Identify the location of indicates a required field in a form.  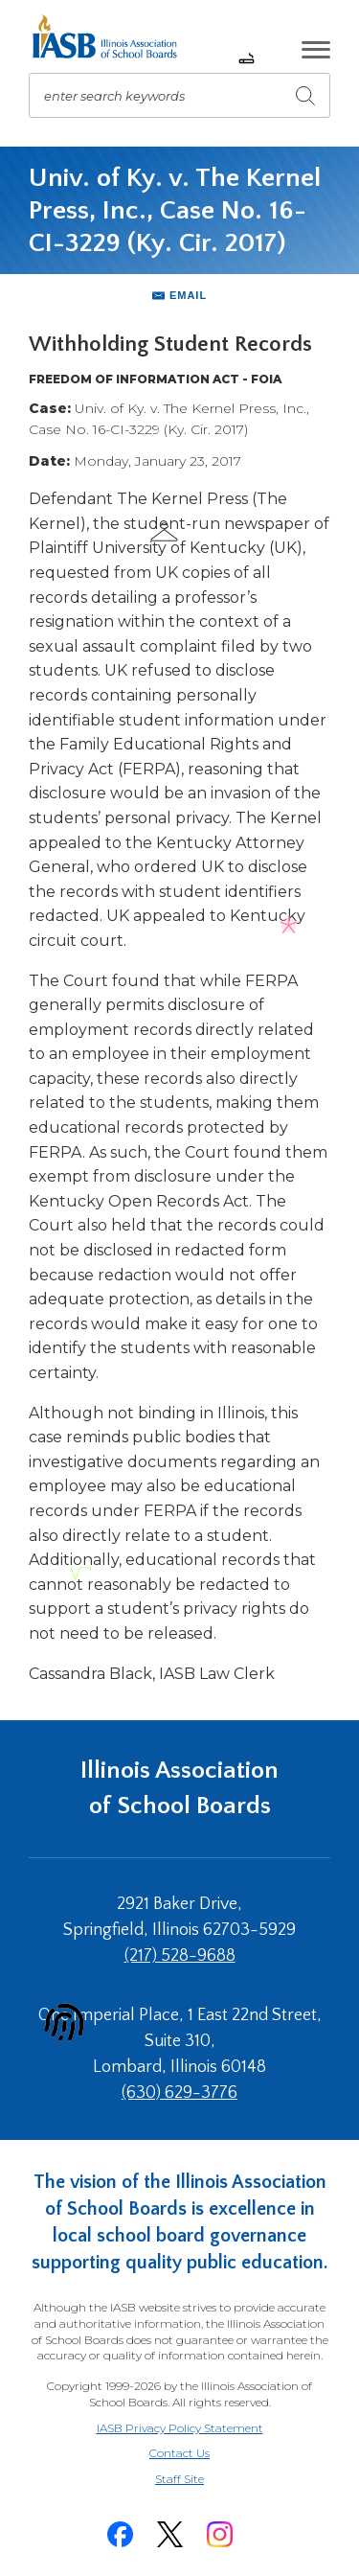
(288, 925).